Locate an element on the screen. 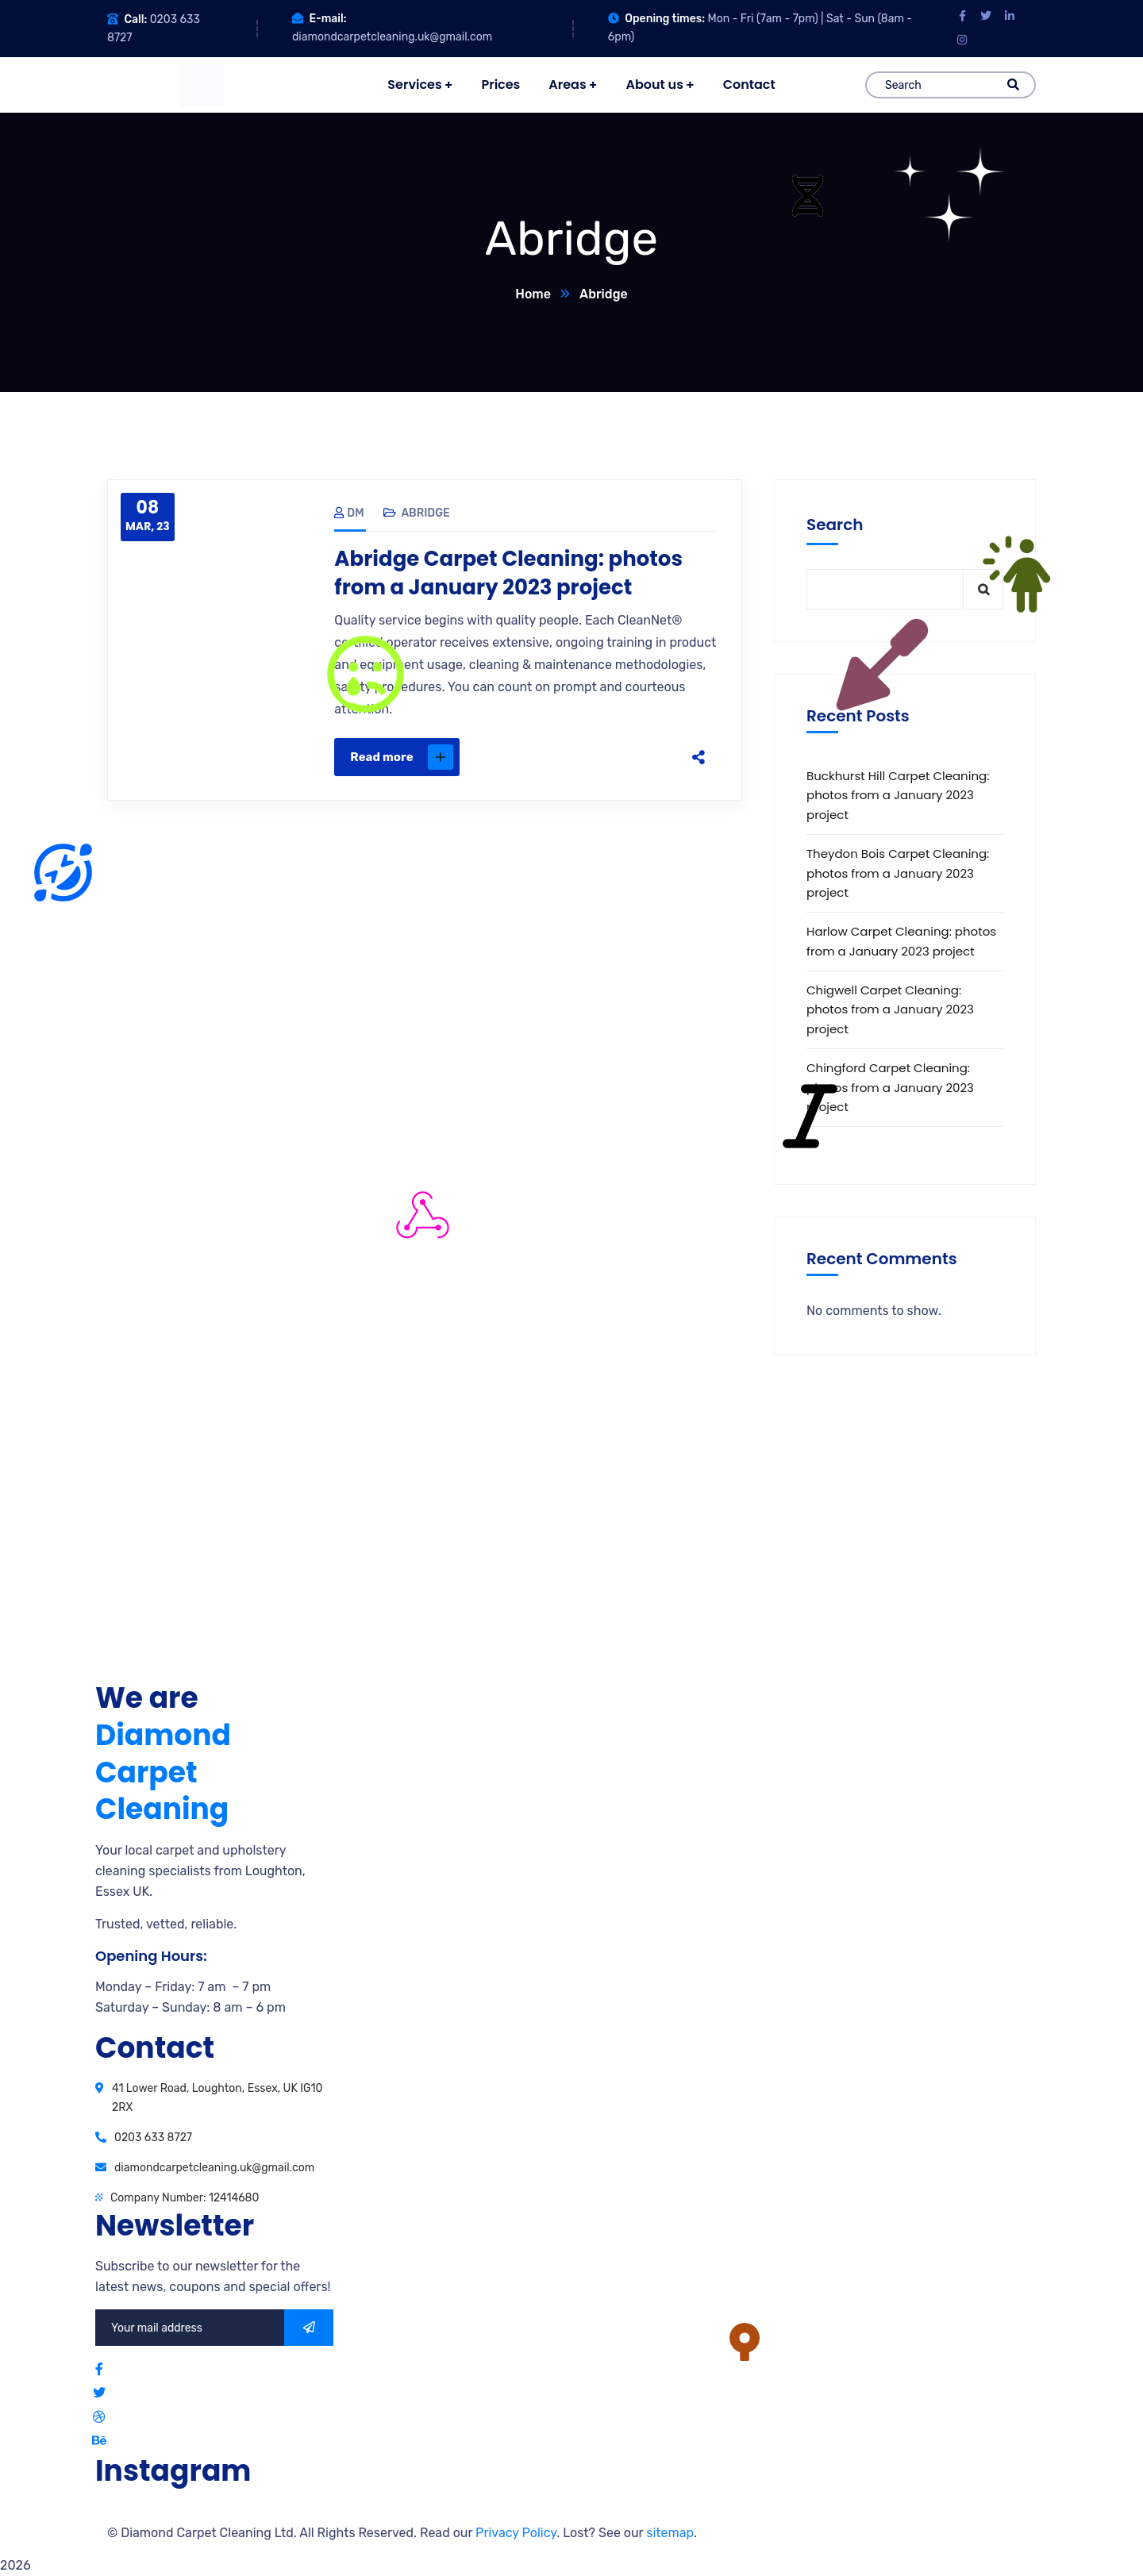 The height and width of the screenshot is (2576, 1143). open sourcetree git client is located at coordinates (745, 2342).